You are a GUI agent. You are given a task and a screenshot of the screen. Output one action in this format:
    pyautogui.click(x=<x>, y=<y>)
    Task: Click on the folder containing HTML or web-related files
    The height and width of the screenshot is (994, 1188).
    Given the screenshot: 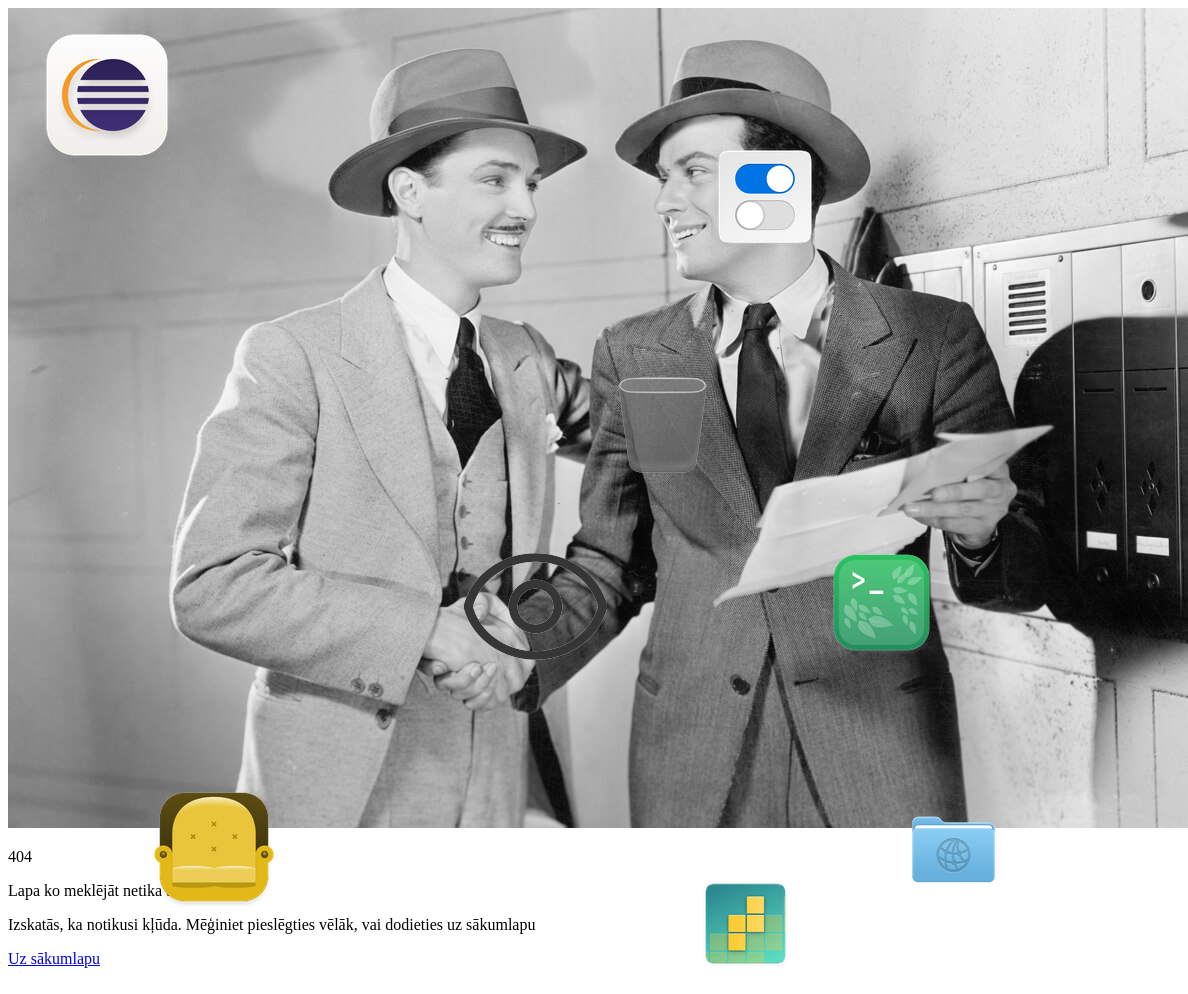 What is the action you would take?
    pyautogui.click(x=953, y=849)
    